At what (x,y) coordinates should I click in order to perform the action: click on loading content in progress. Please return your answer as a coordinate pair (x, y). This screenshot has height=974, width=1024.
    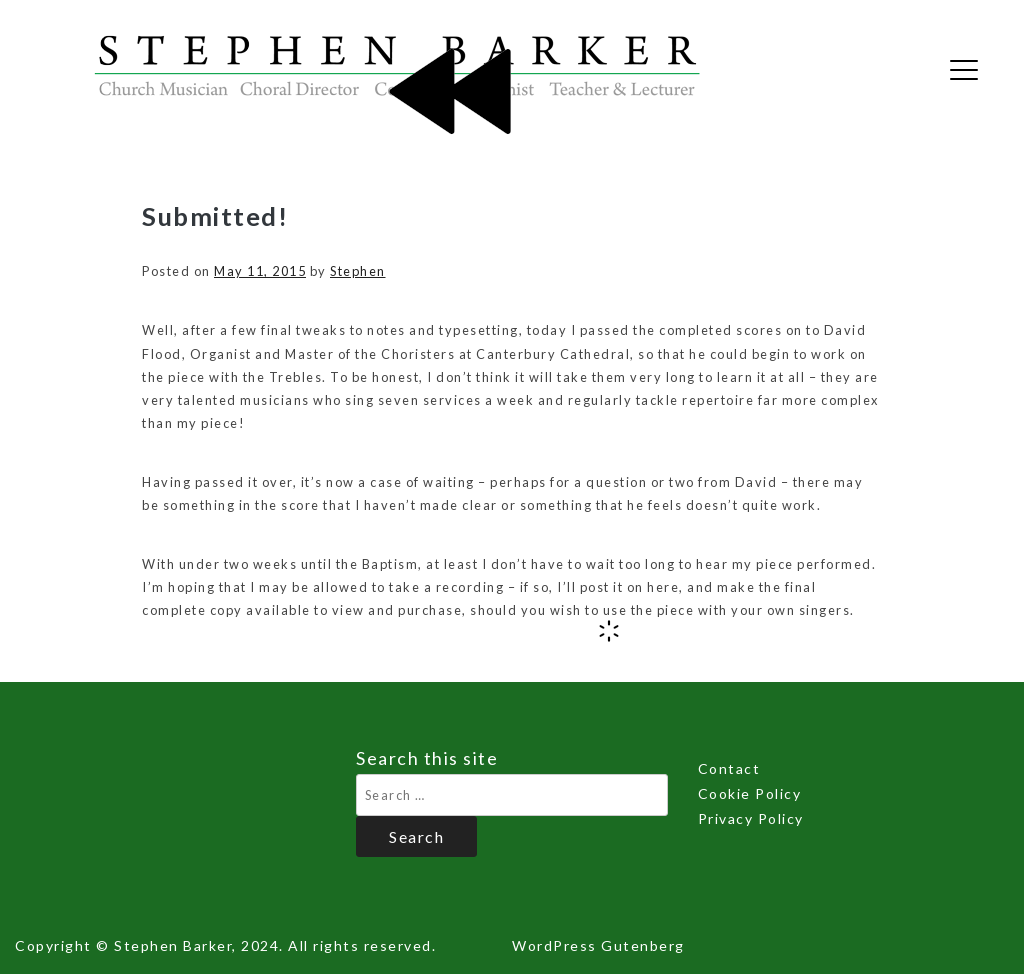
    Looking at the image, I should click on (609, 631).